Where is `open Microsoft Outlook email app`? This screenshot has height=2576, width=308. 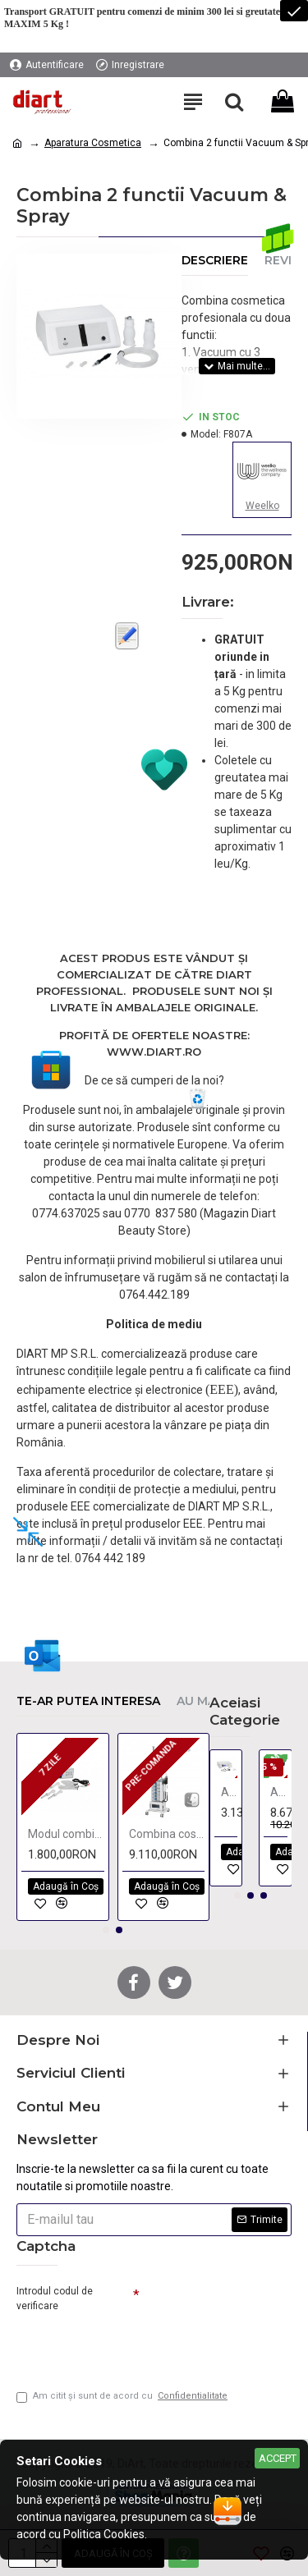
open Microsoft Outlook email app is located at coordinates (43, 1656).